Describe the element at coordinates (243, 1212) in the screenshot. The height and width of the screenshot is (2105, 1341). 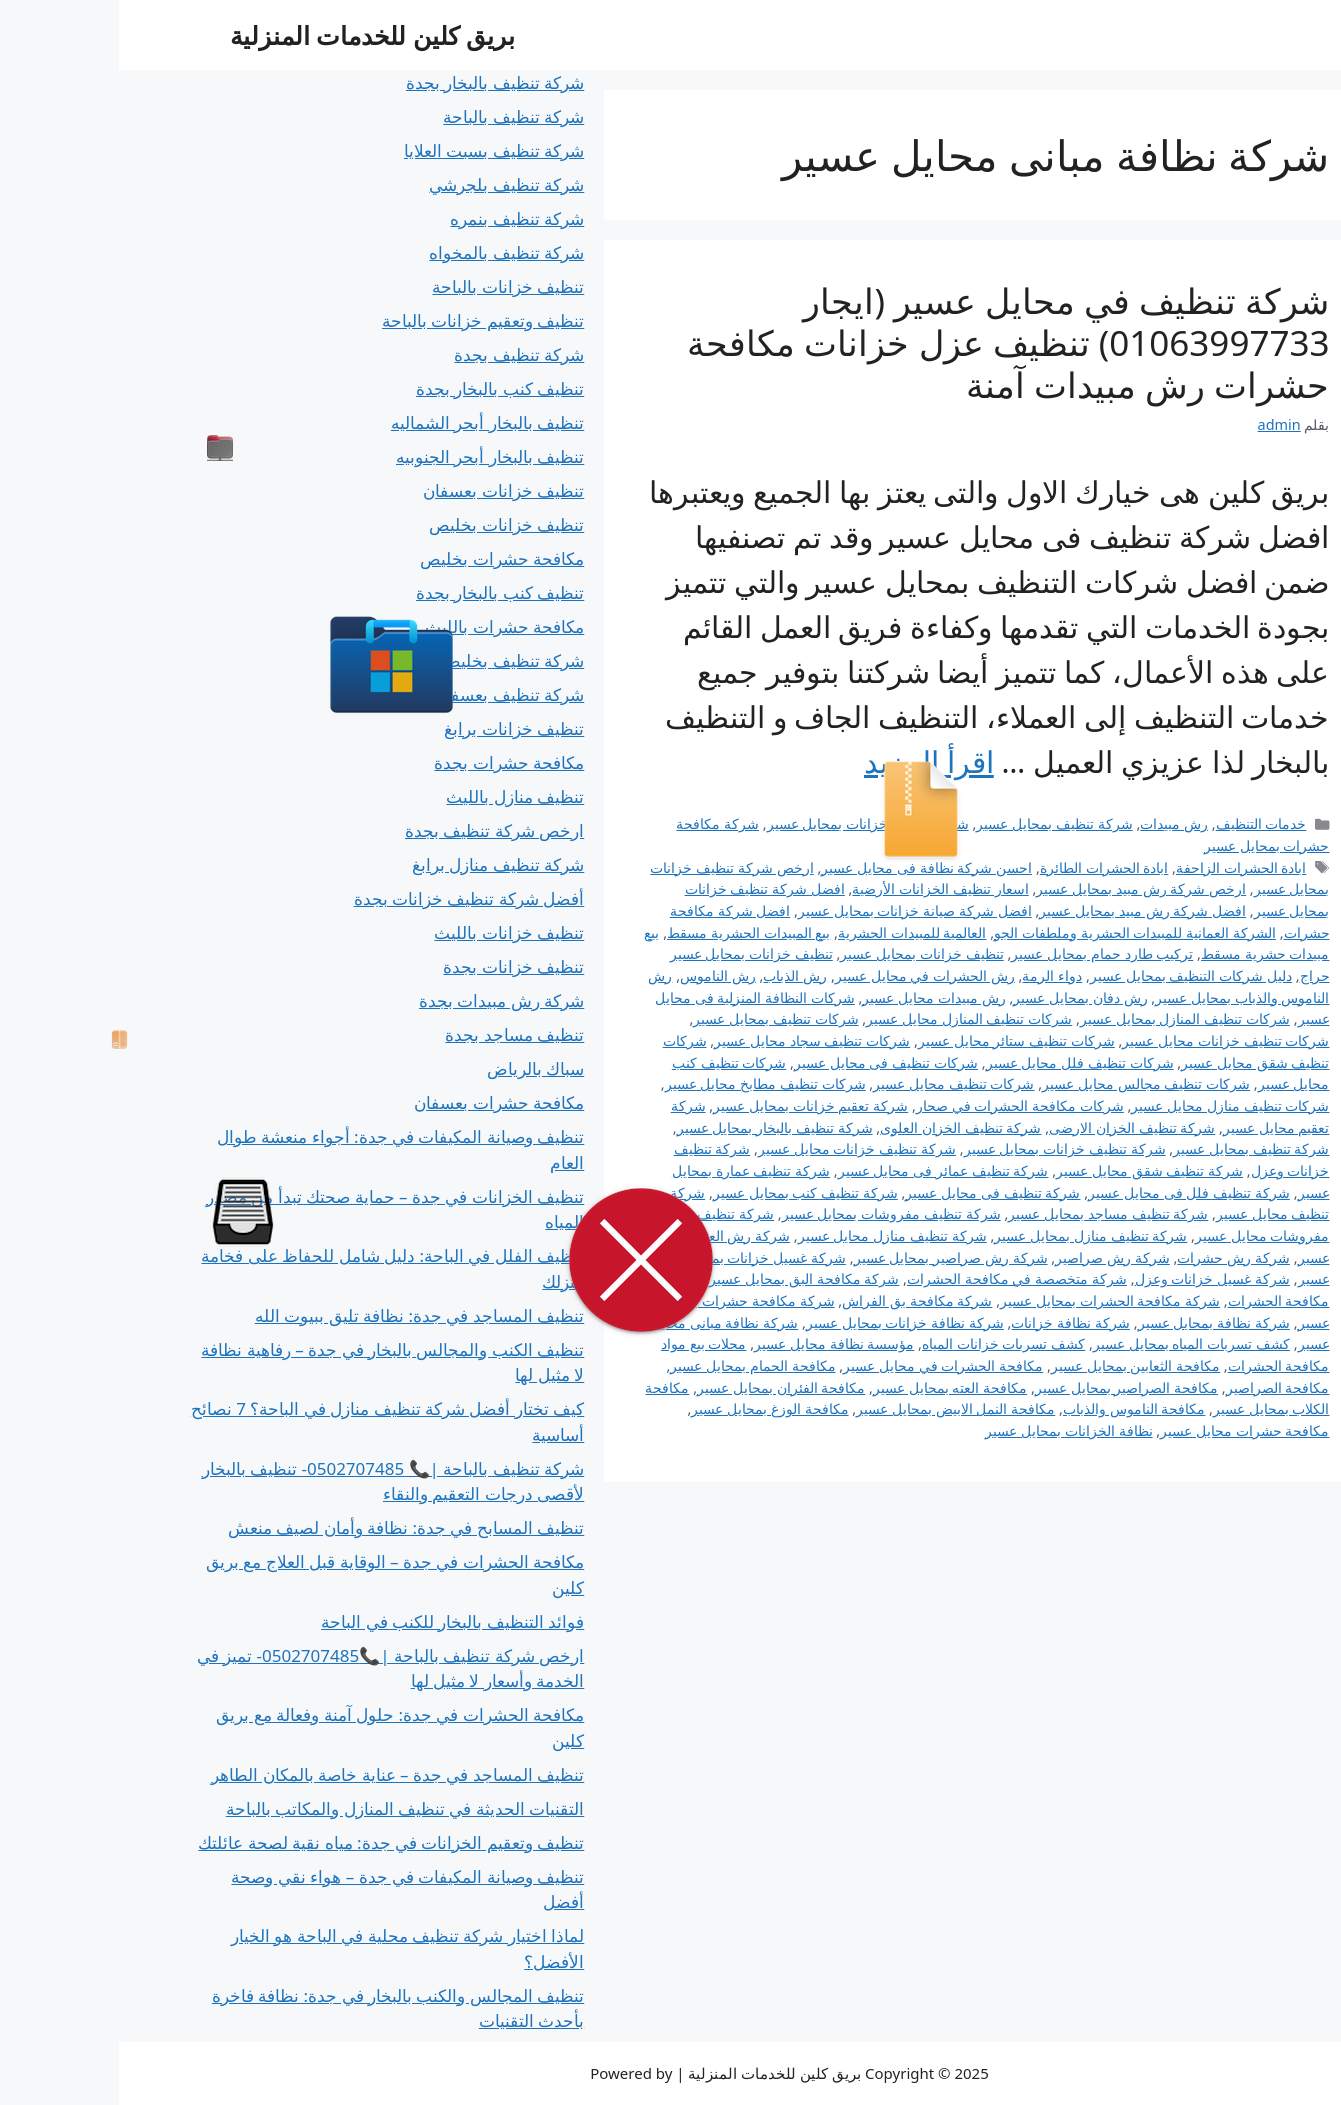
I see `view recently accessed files` at that location.